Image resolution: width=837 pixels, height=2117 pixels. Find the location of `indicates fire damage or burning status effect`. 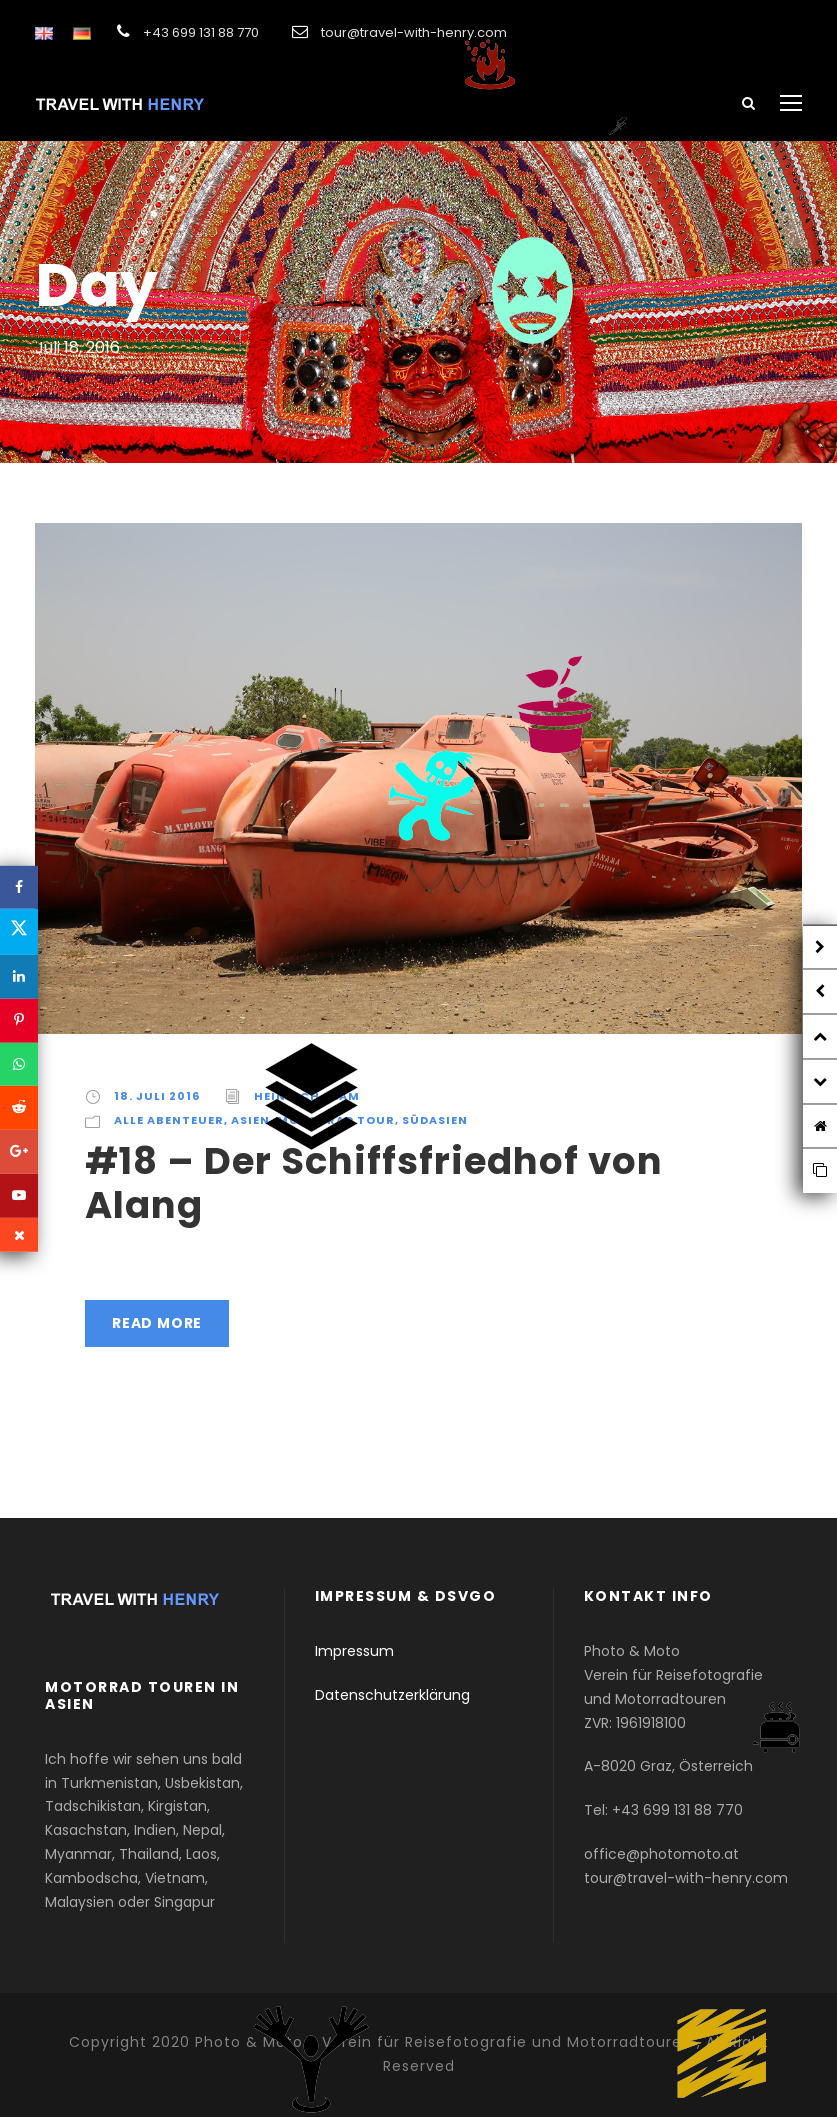

indicates fire damage or burning status effect is located at coordinates (490, 64).